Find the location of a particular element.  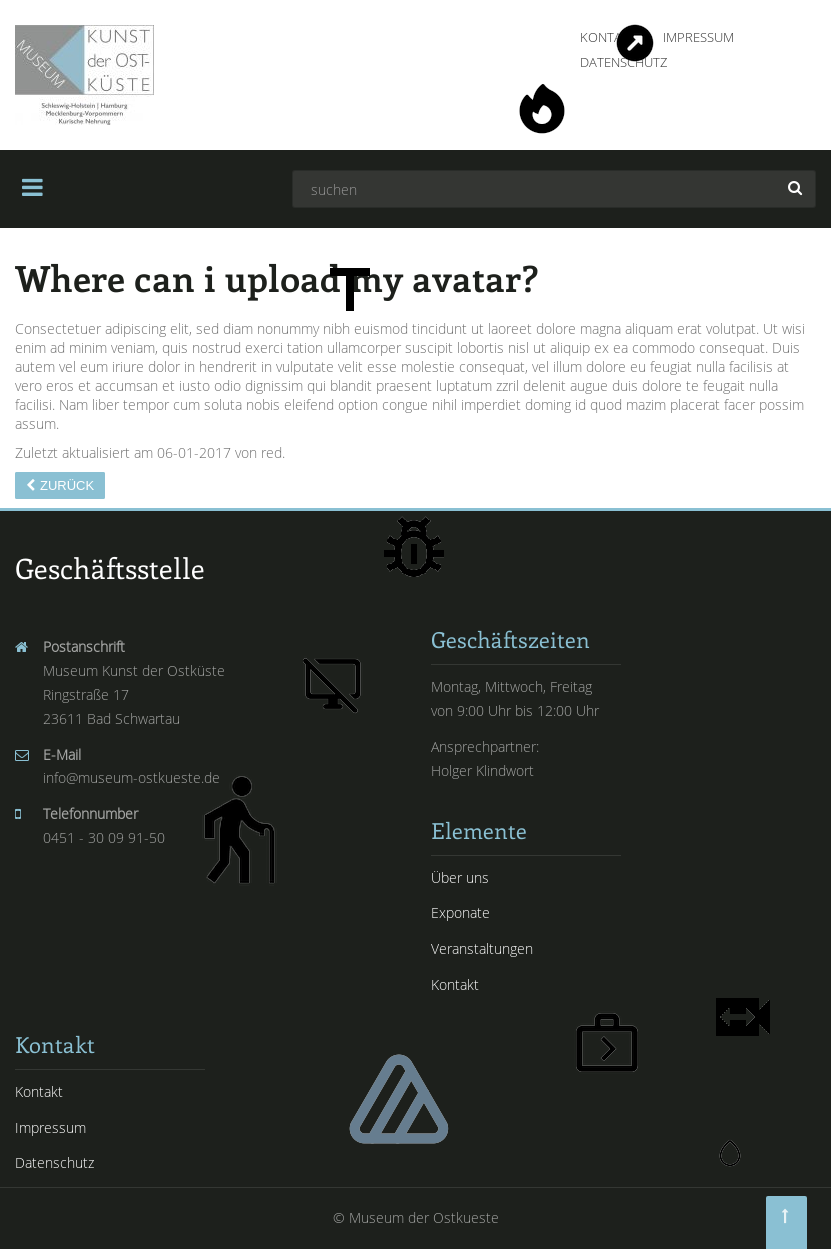

switch between front and rear camera during video recording is located at coordinates (743, 1017).